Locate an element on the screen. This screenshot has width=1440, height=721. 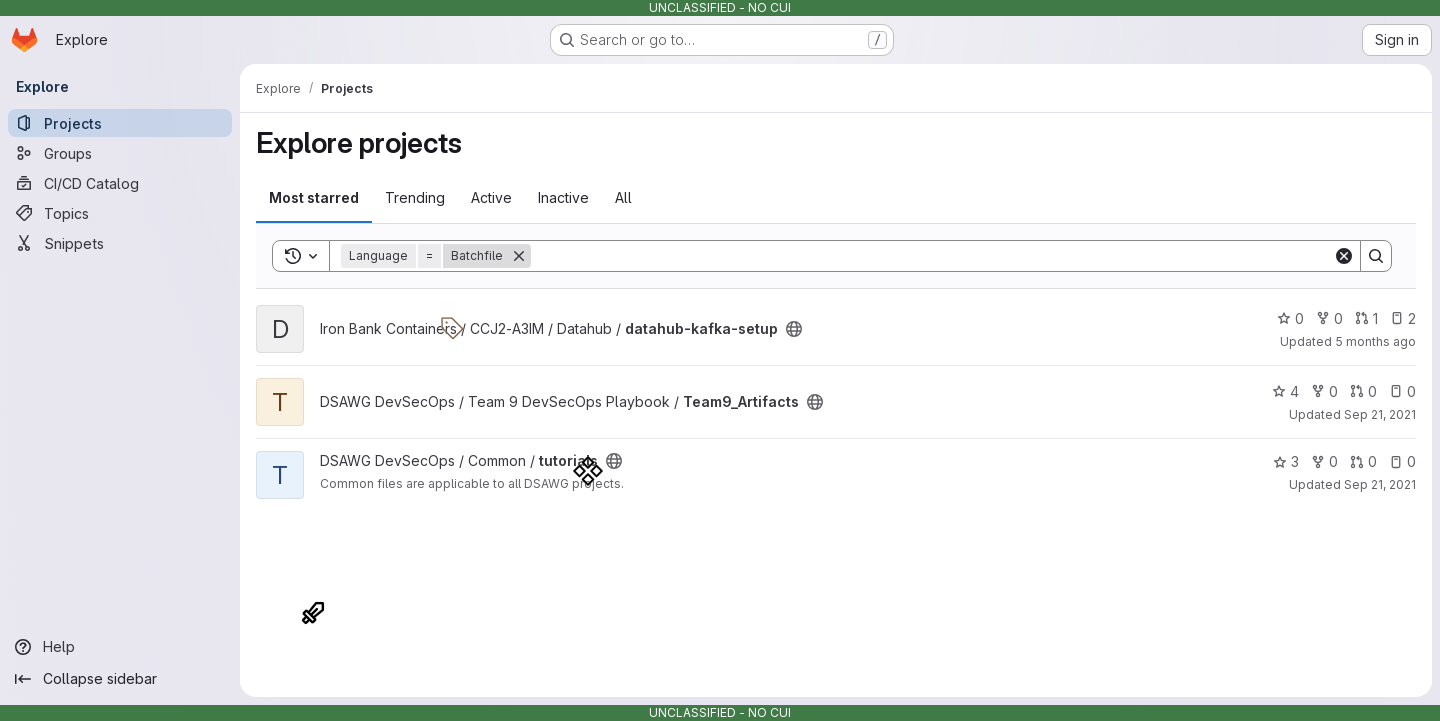
add or manage tags for organization is located at coordinates (451, 327).